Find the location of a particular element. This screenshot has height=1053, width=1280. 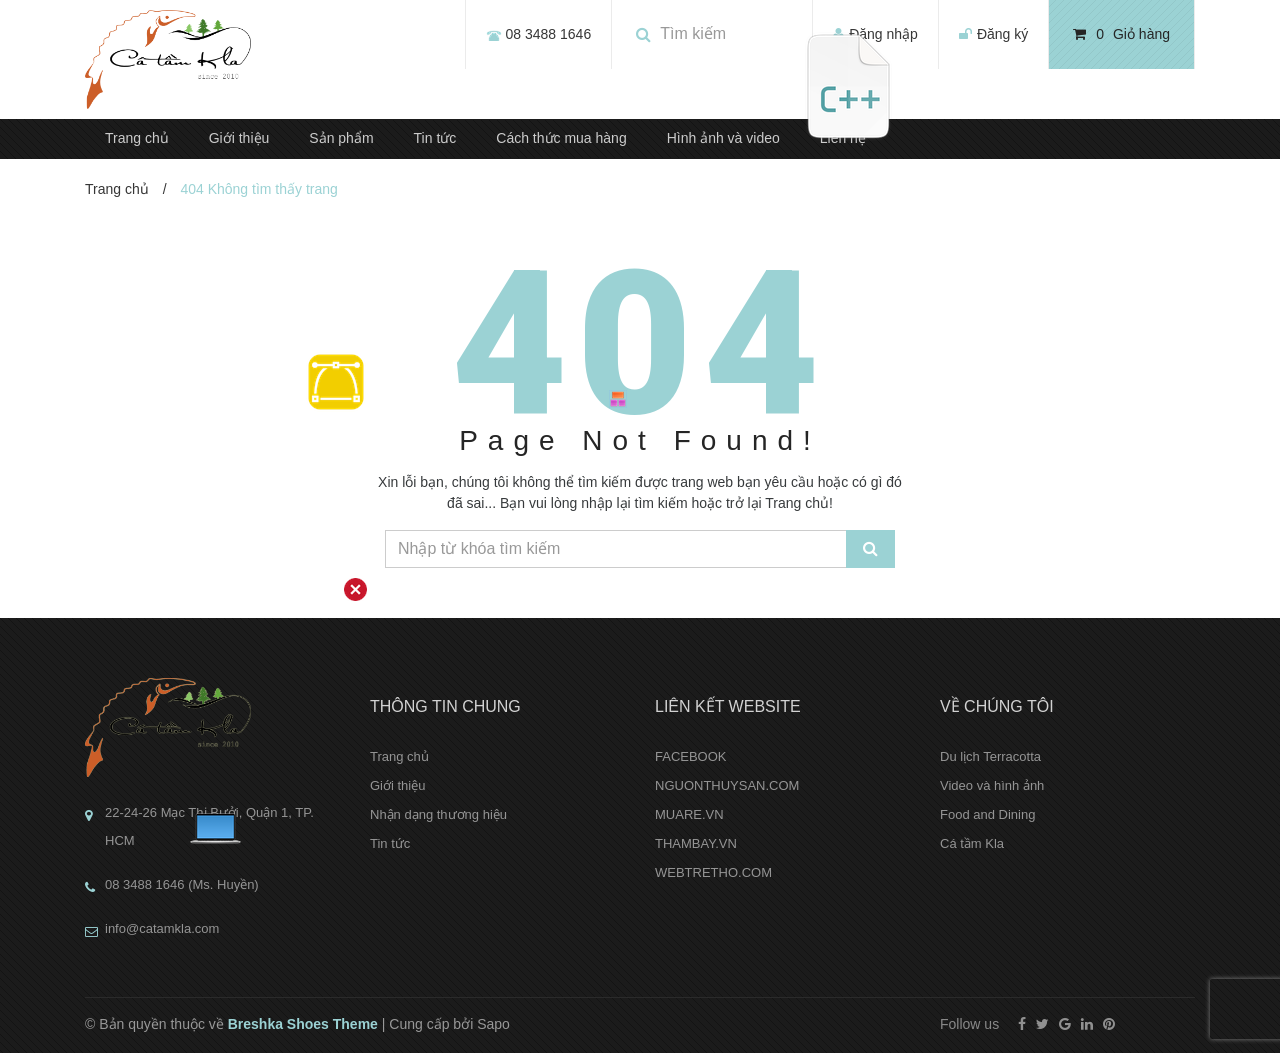

access shape style library in iMovie is located at coordinates (336, 382).